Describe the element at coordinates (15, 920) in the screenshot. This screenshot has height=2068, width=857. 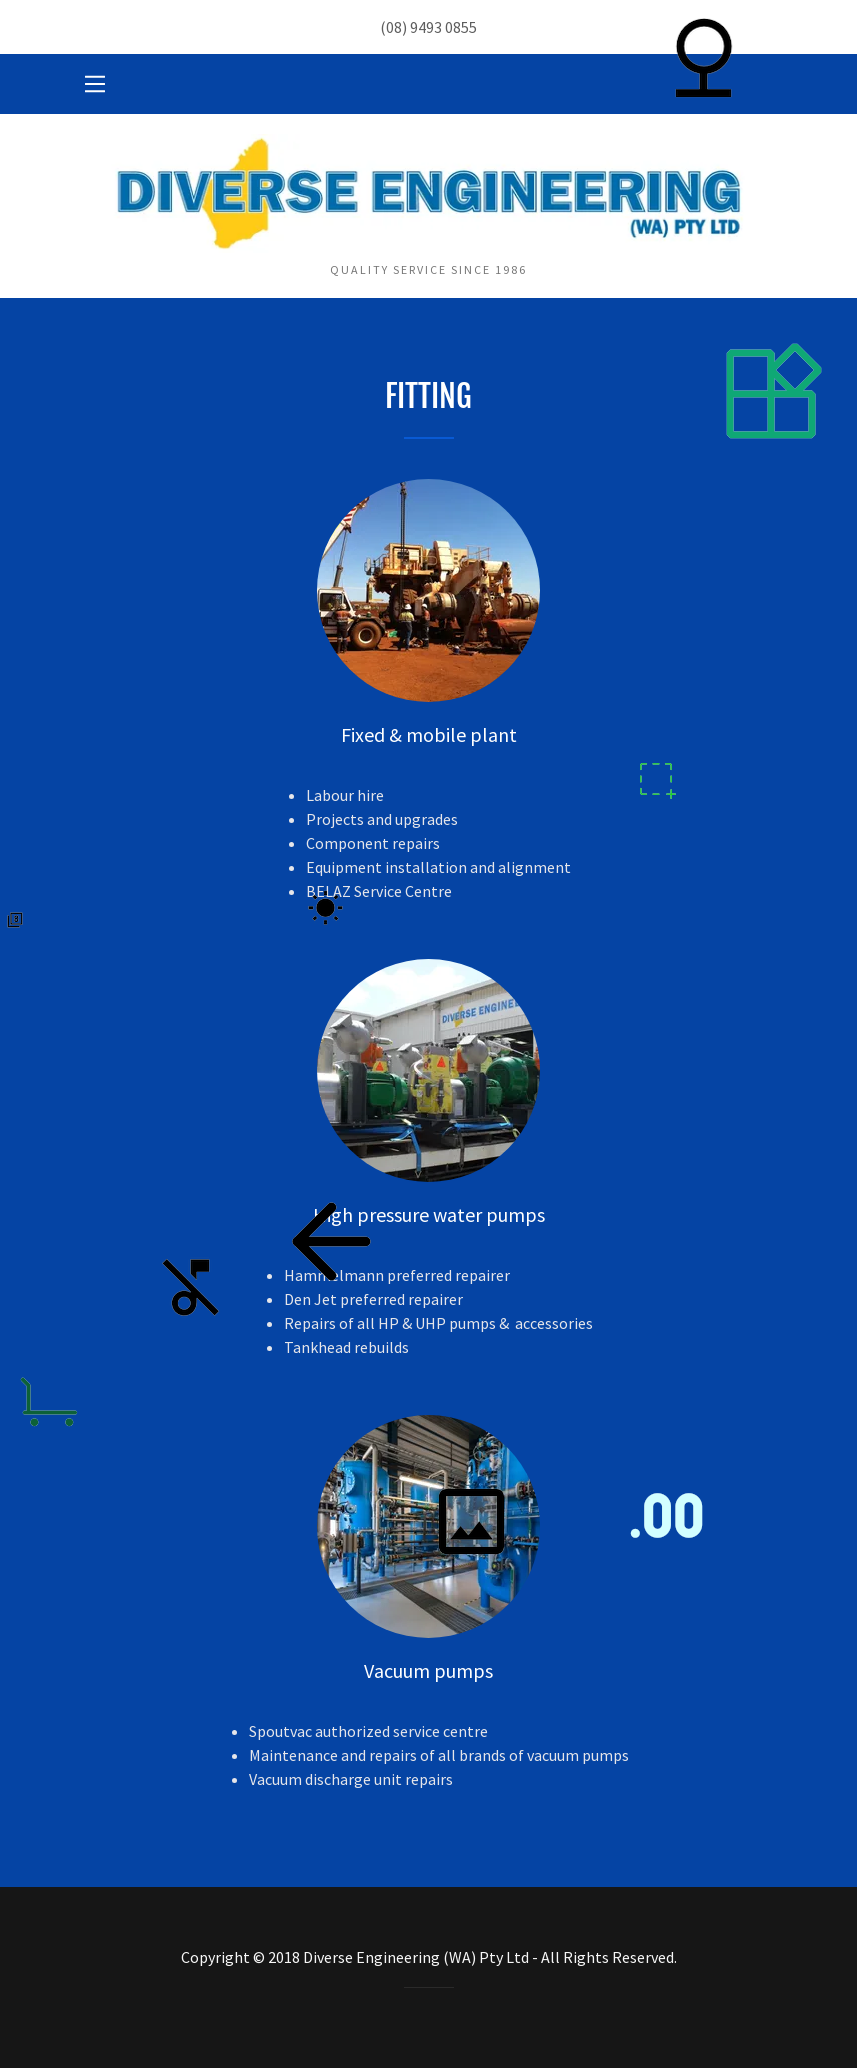
I see `filter or view 8 items` at that location.